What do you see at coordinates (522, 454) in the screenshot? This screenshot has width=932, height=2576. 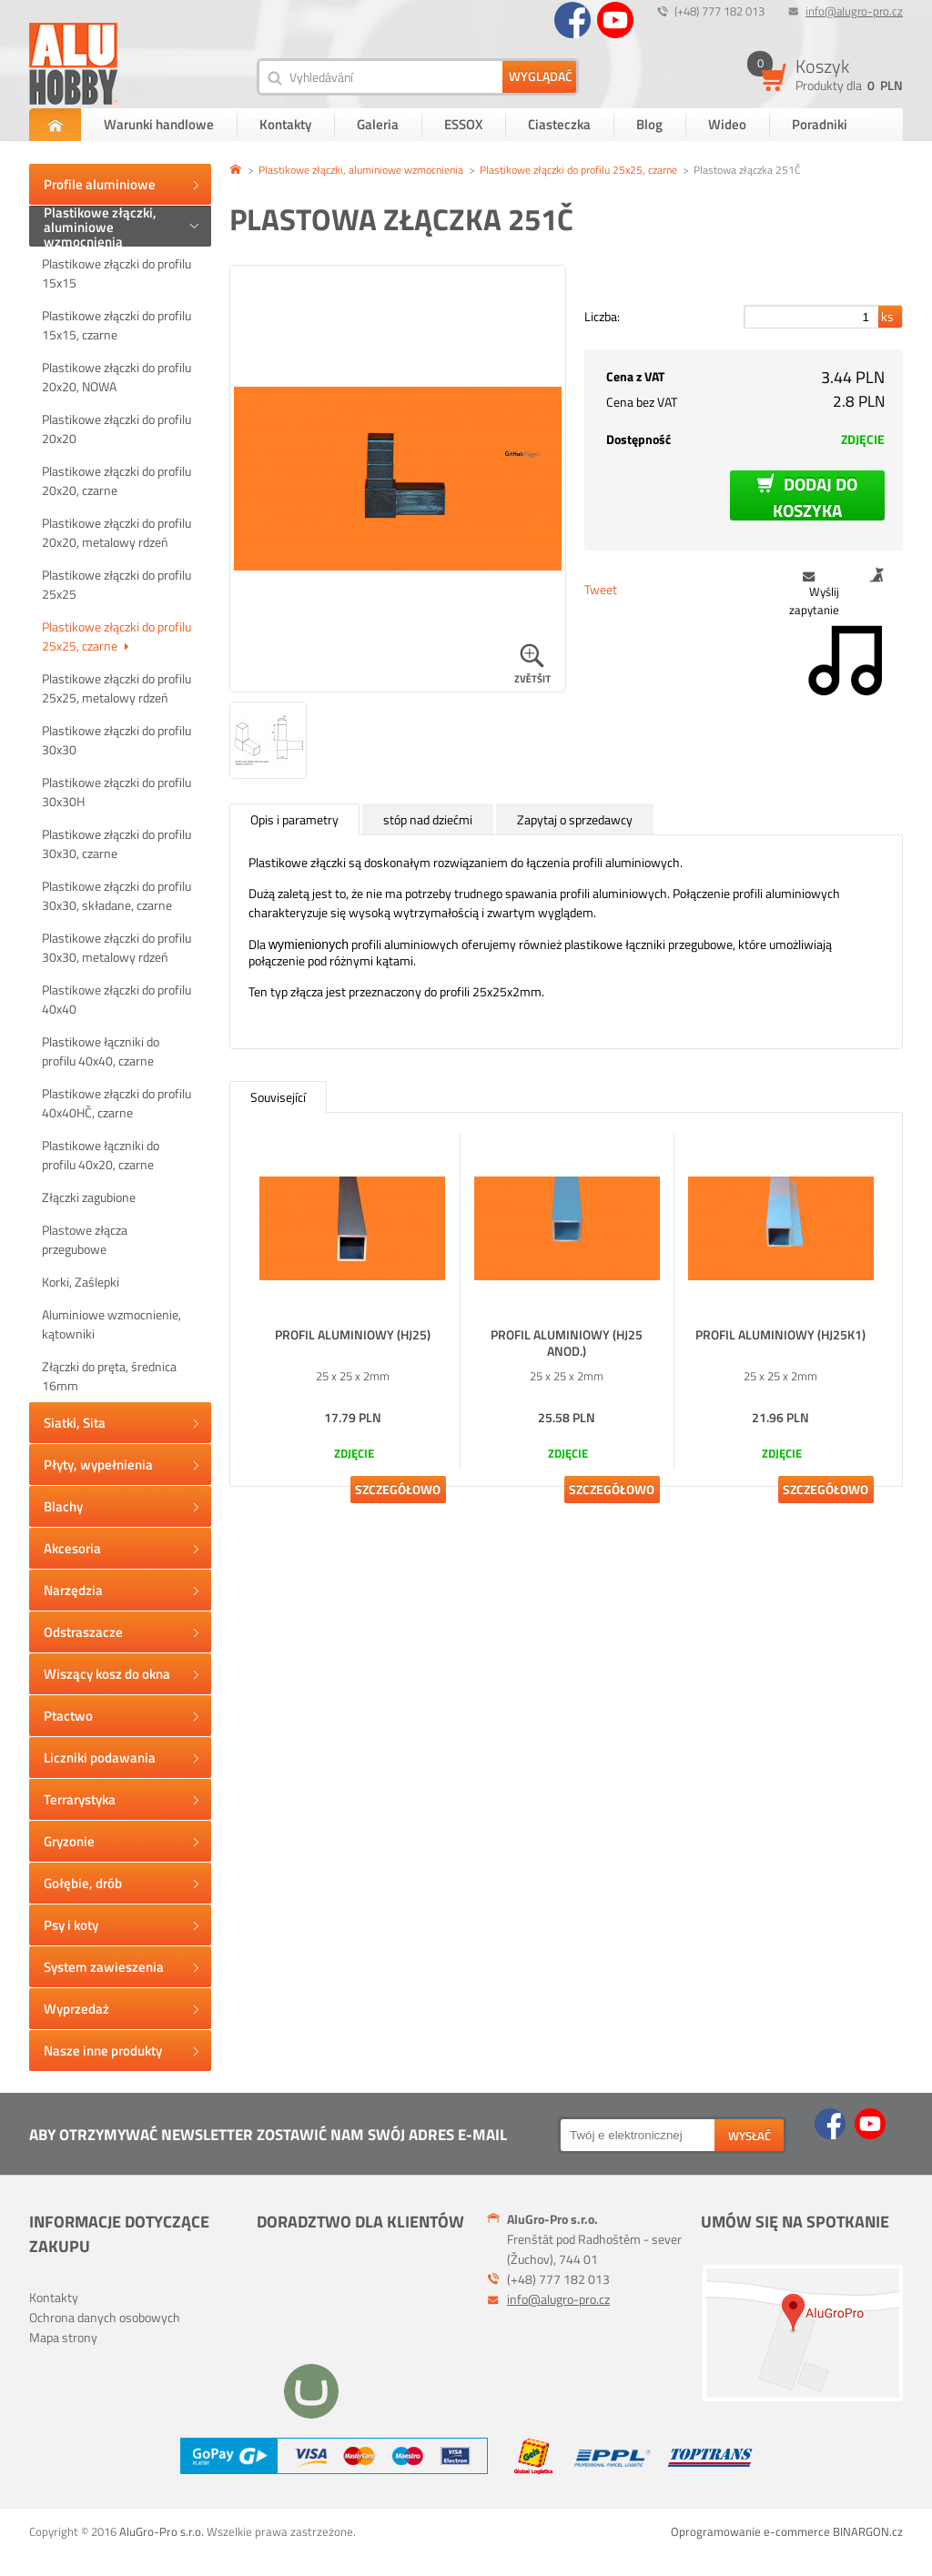 I see `access github pages hosting settings` at bounding box center [522, 454].